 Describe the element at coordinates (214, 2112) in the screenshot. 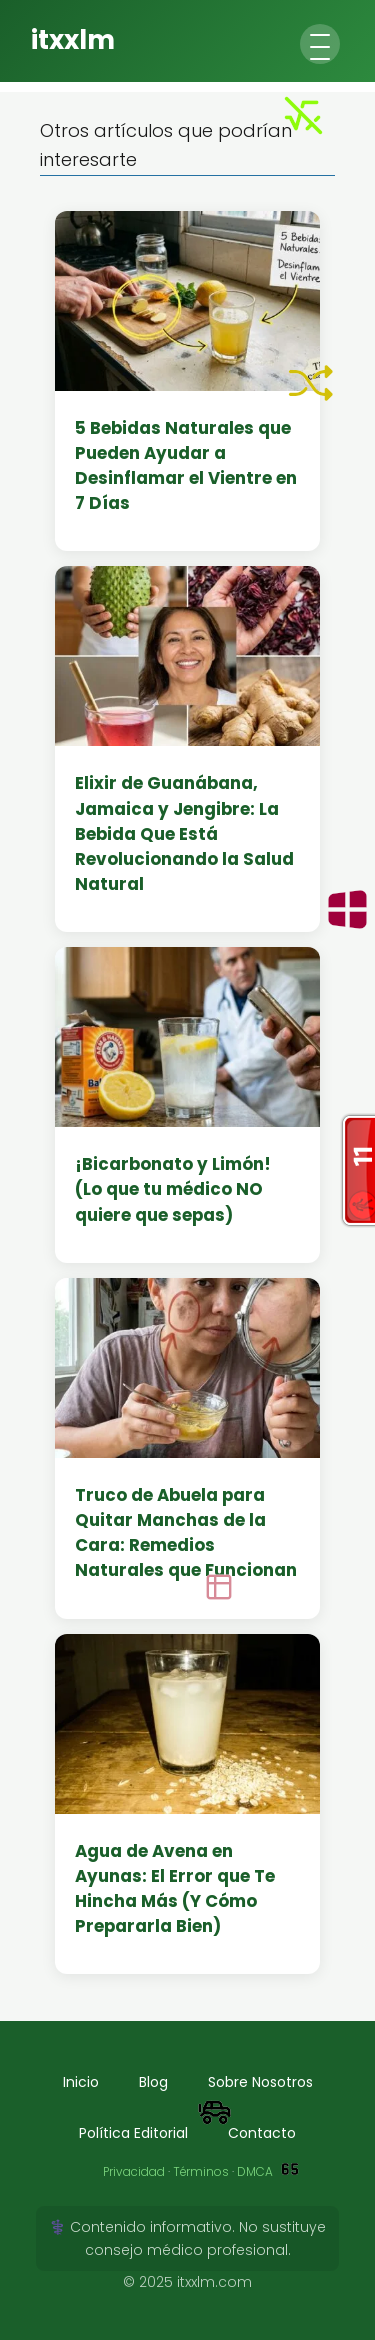

I see `select SUV as vehicle type` at that location.